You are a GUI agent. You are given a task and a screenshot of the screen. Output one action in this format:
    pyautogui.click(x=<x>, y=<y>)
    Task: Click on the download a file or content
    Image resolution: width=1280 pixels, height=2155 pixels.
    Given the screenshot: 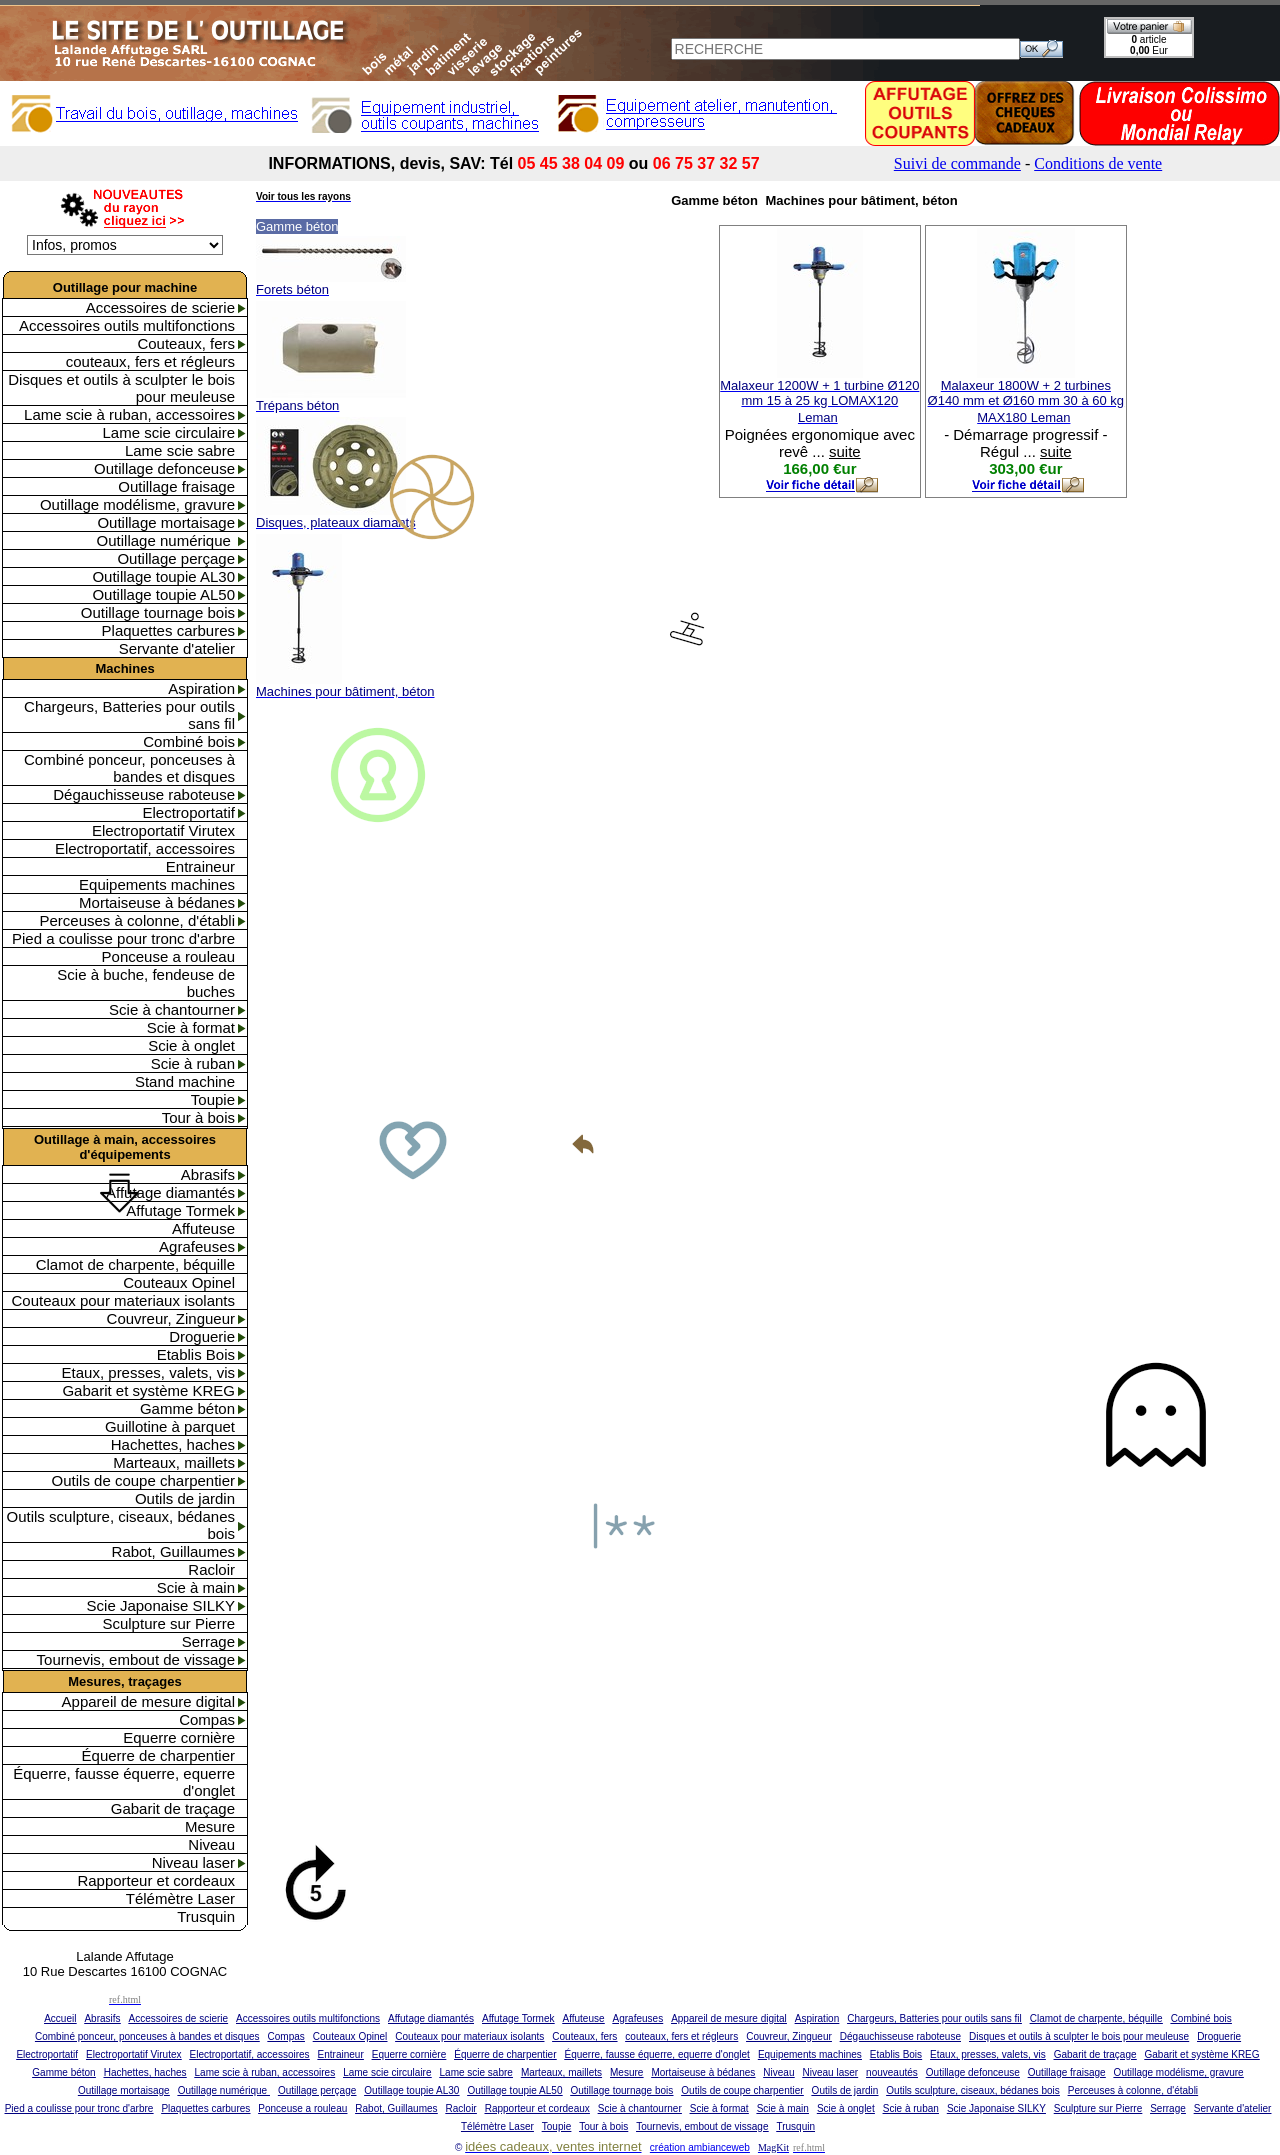 What is the action you would take?
    pyautogui.click(x=119, y=1191)
    